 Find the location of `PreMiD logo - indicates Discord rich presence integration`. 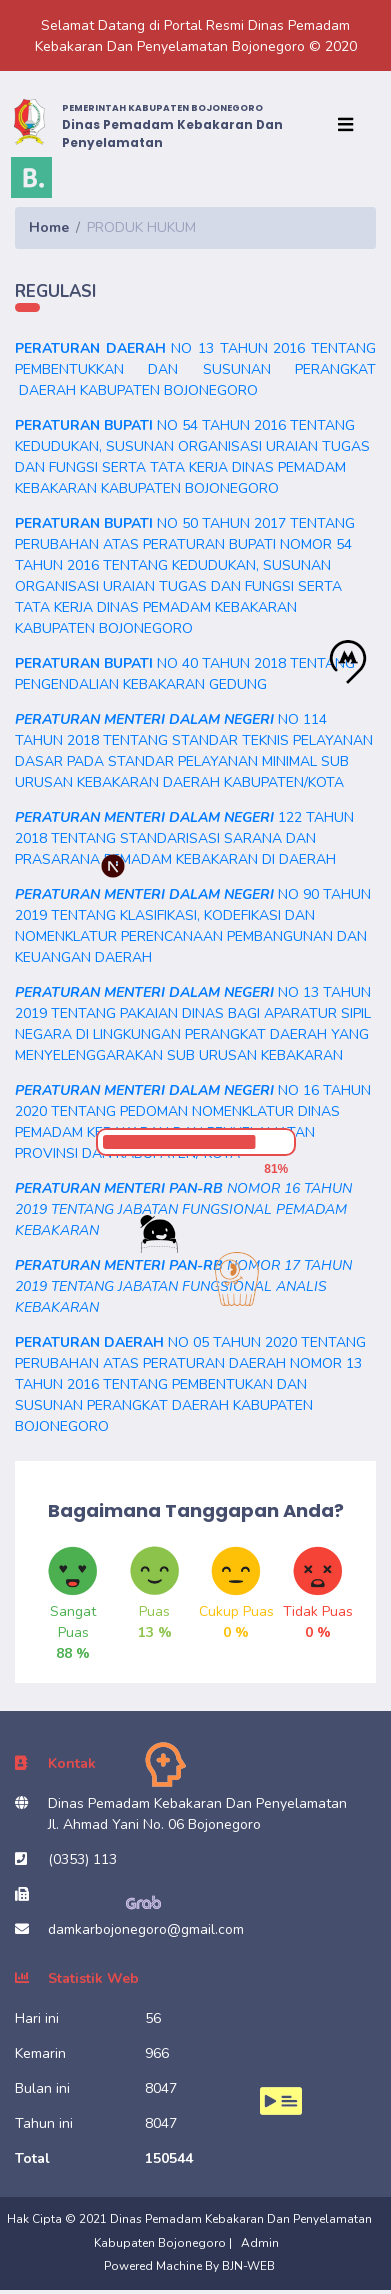

PreMiD logo - indicates Discord rich presence integration is located at coordinates (281, 2101).